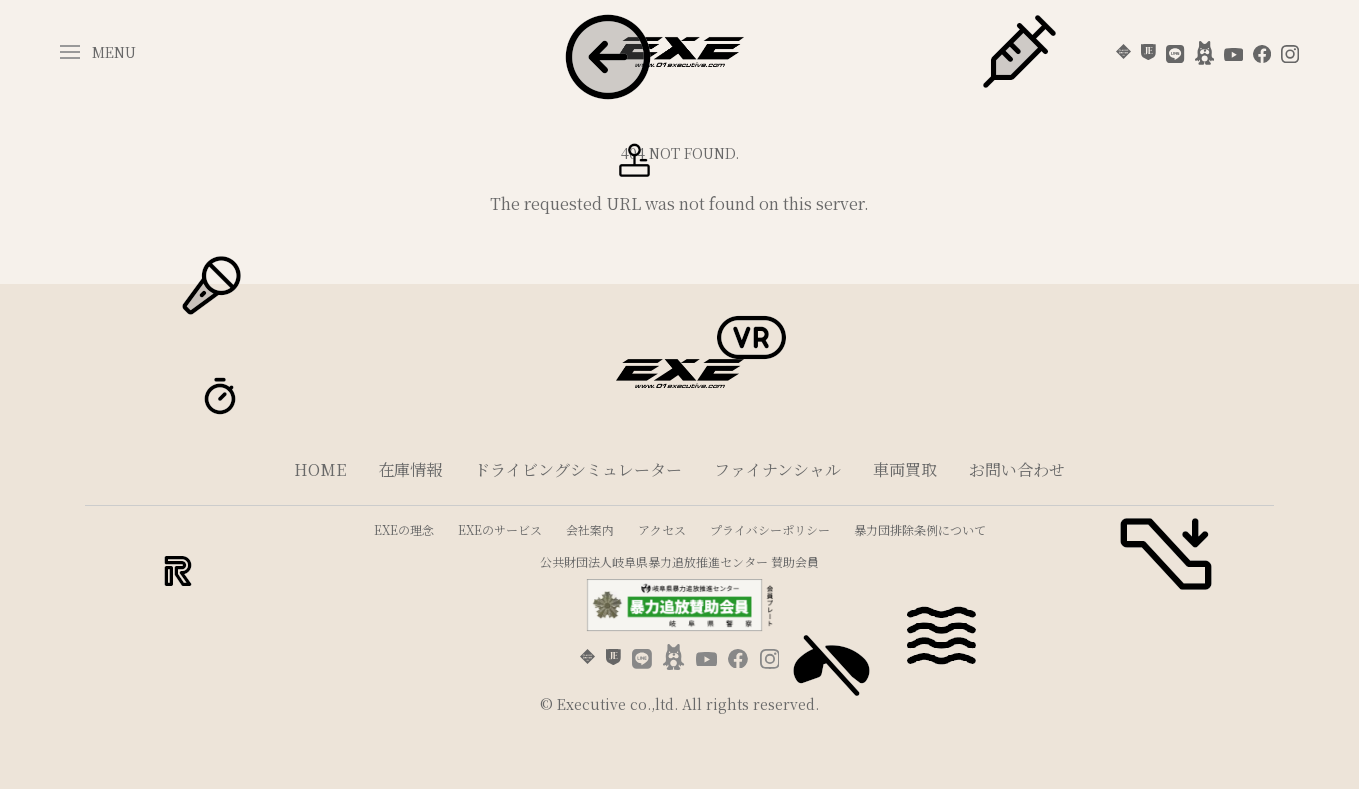  Describe the element at coordinates (220, 397) in the screenshot. I see `start or stop a timer` at that location.